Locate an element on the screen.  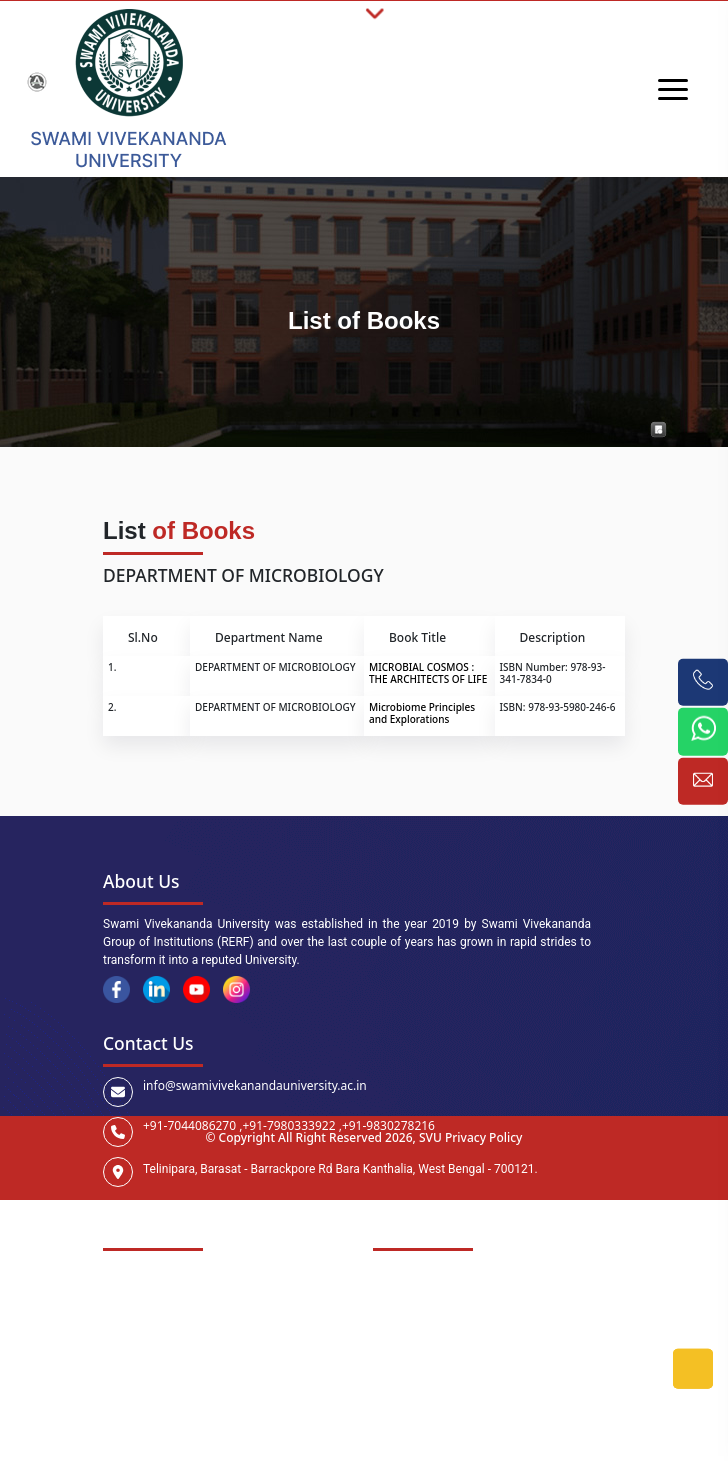
view system logs and activity history is located at coordinates (658, 429).